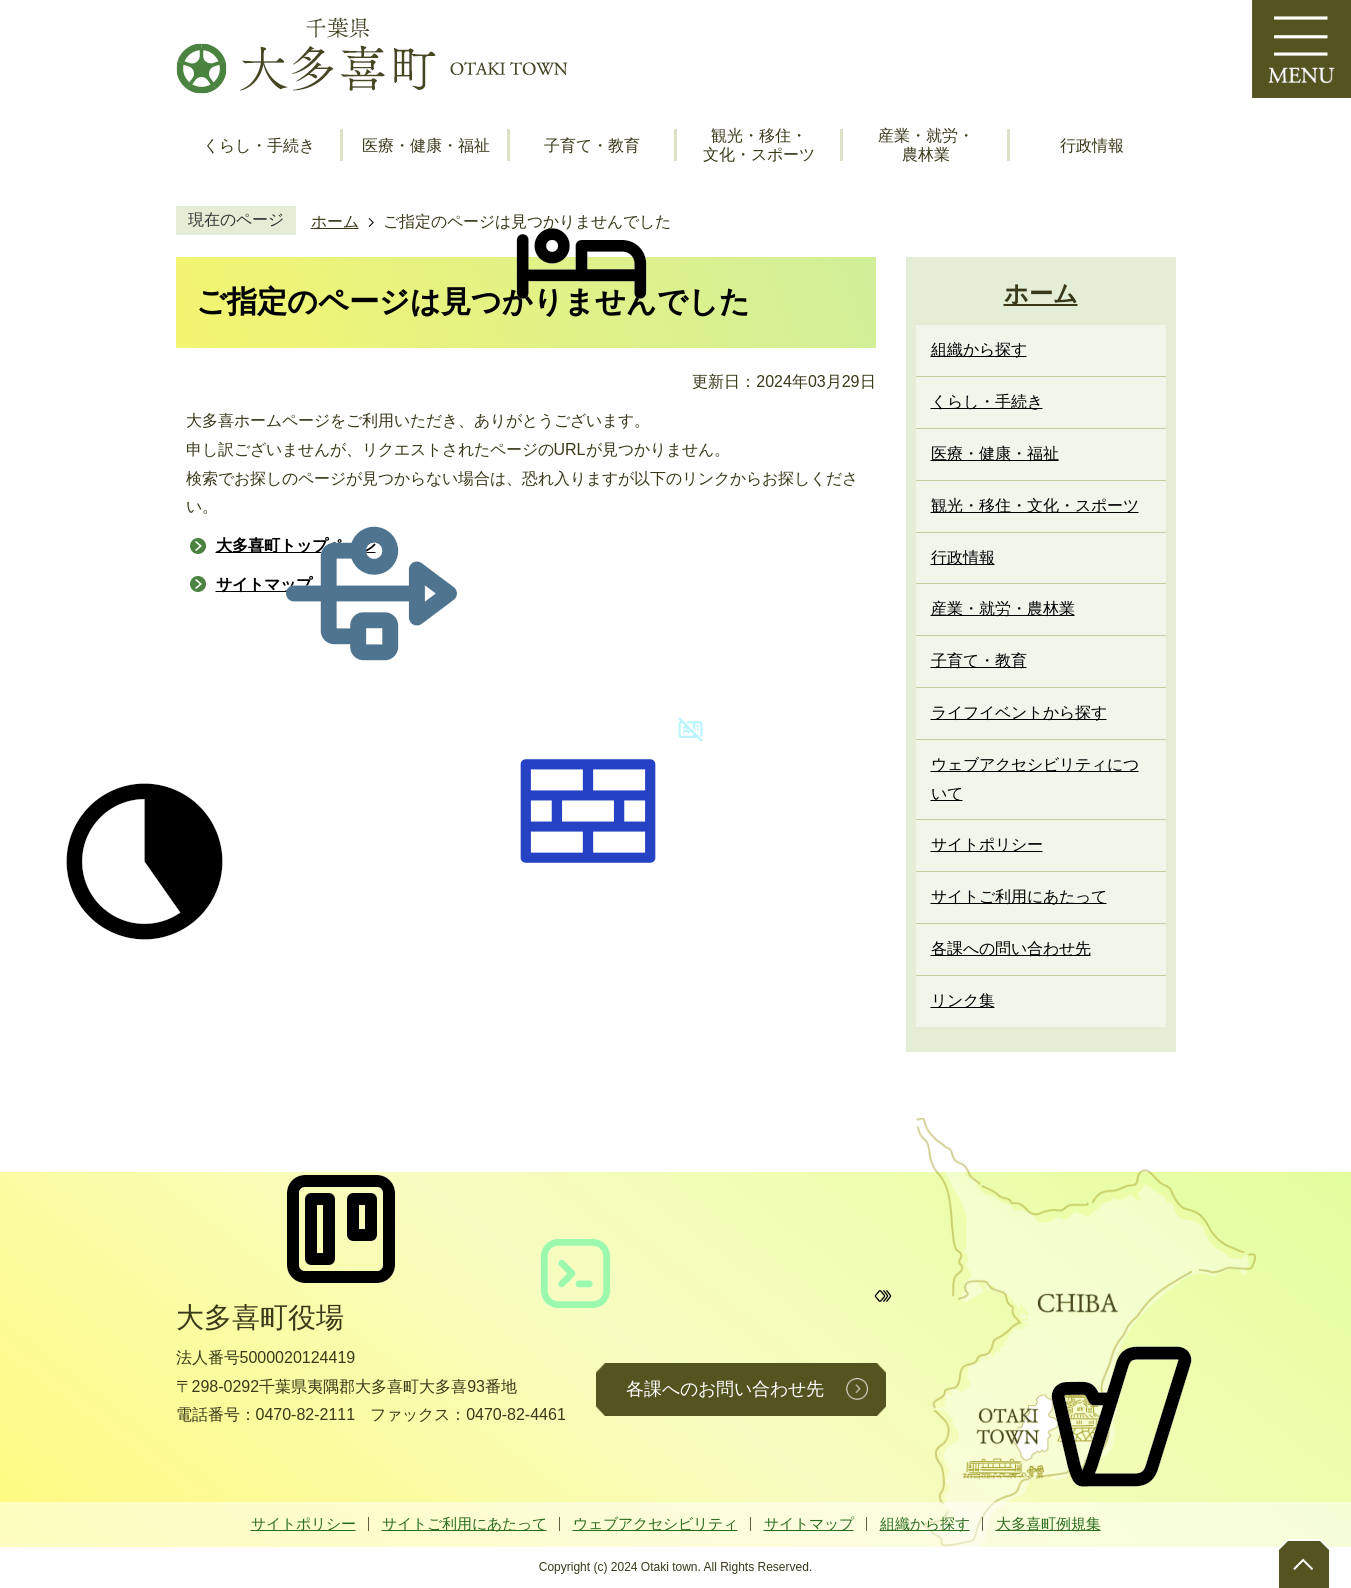 Image resolution: width=1351 pixels, height=1588 pixels. What do you see at coordinates (690, 729) in the screenshot?
I see `microwave is currently disabled or off` at bounding box center [690, 729].